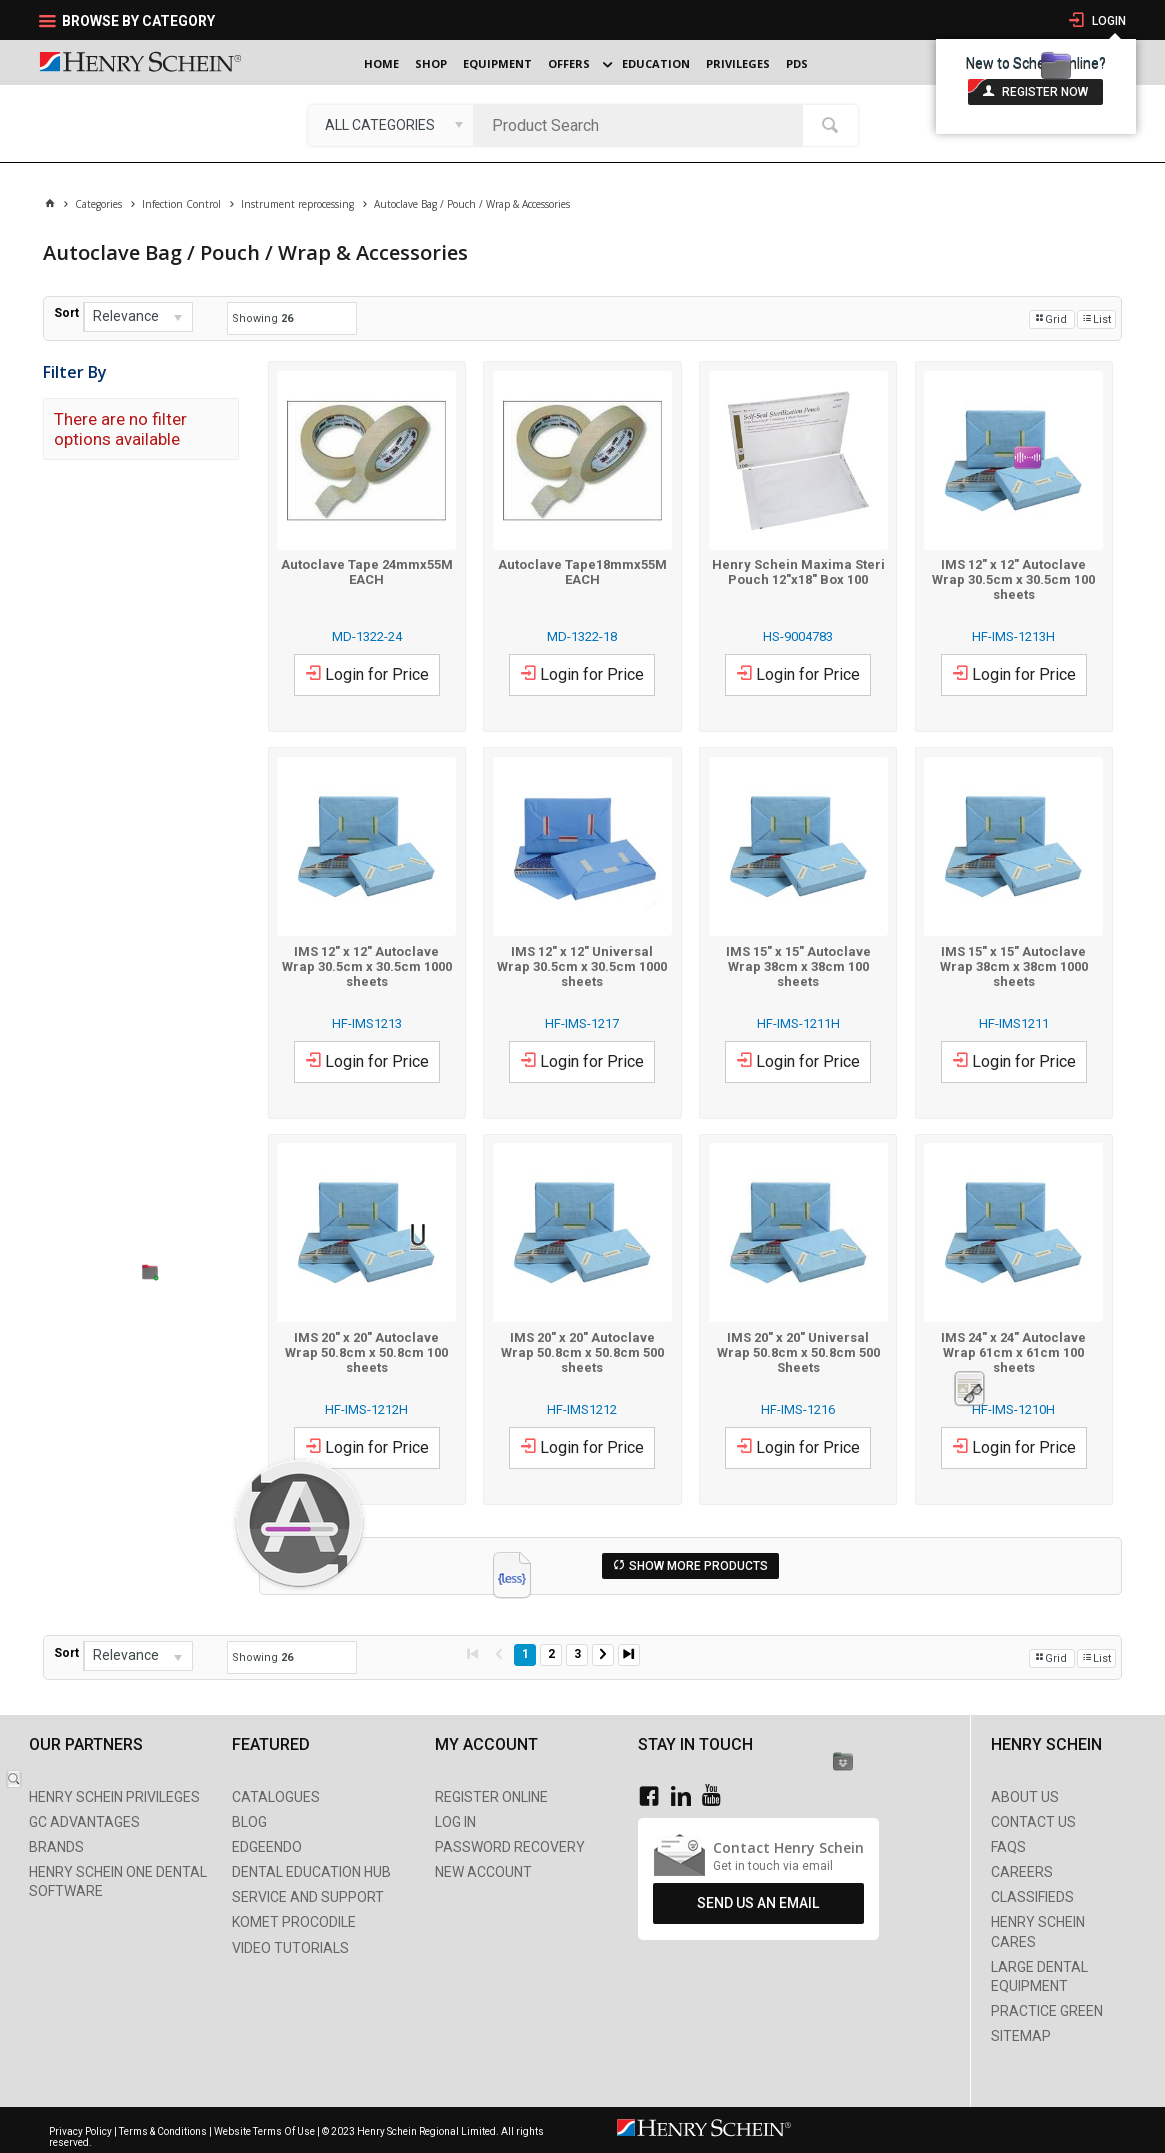 The image size is (1165, 2153). What do you see at coordinates (150, 1272) in the screenshot?
I see `create a new folder` at bounding box center [150, 1272].